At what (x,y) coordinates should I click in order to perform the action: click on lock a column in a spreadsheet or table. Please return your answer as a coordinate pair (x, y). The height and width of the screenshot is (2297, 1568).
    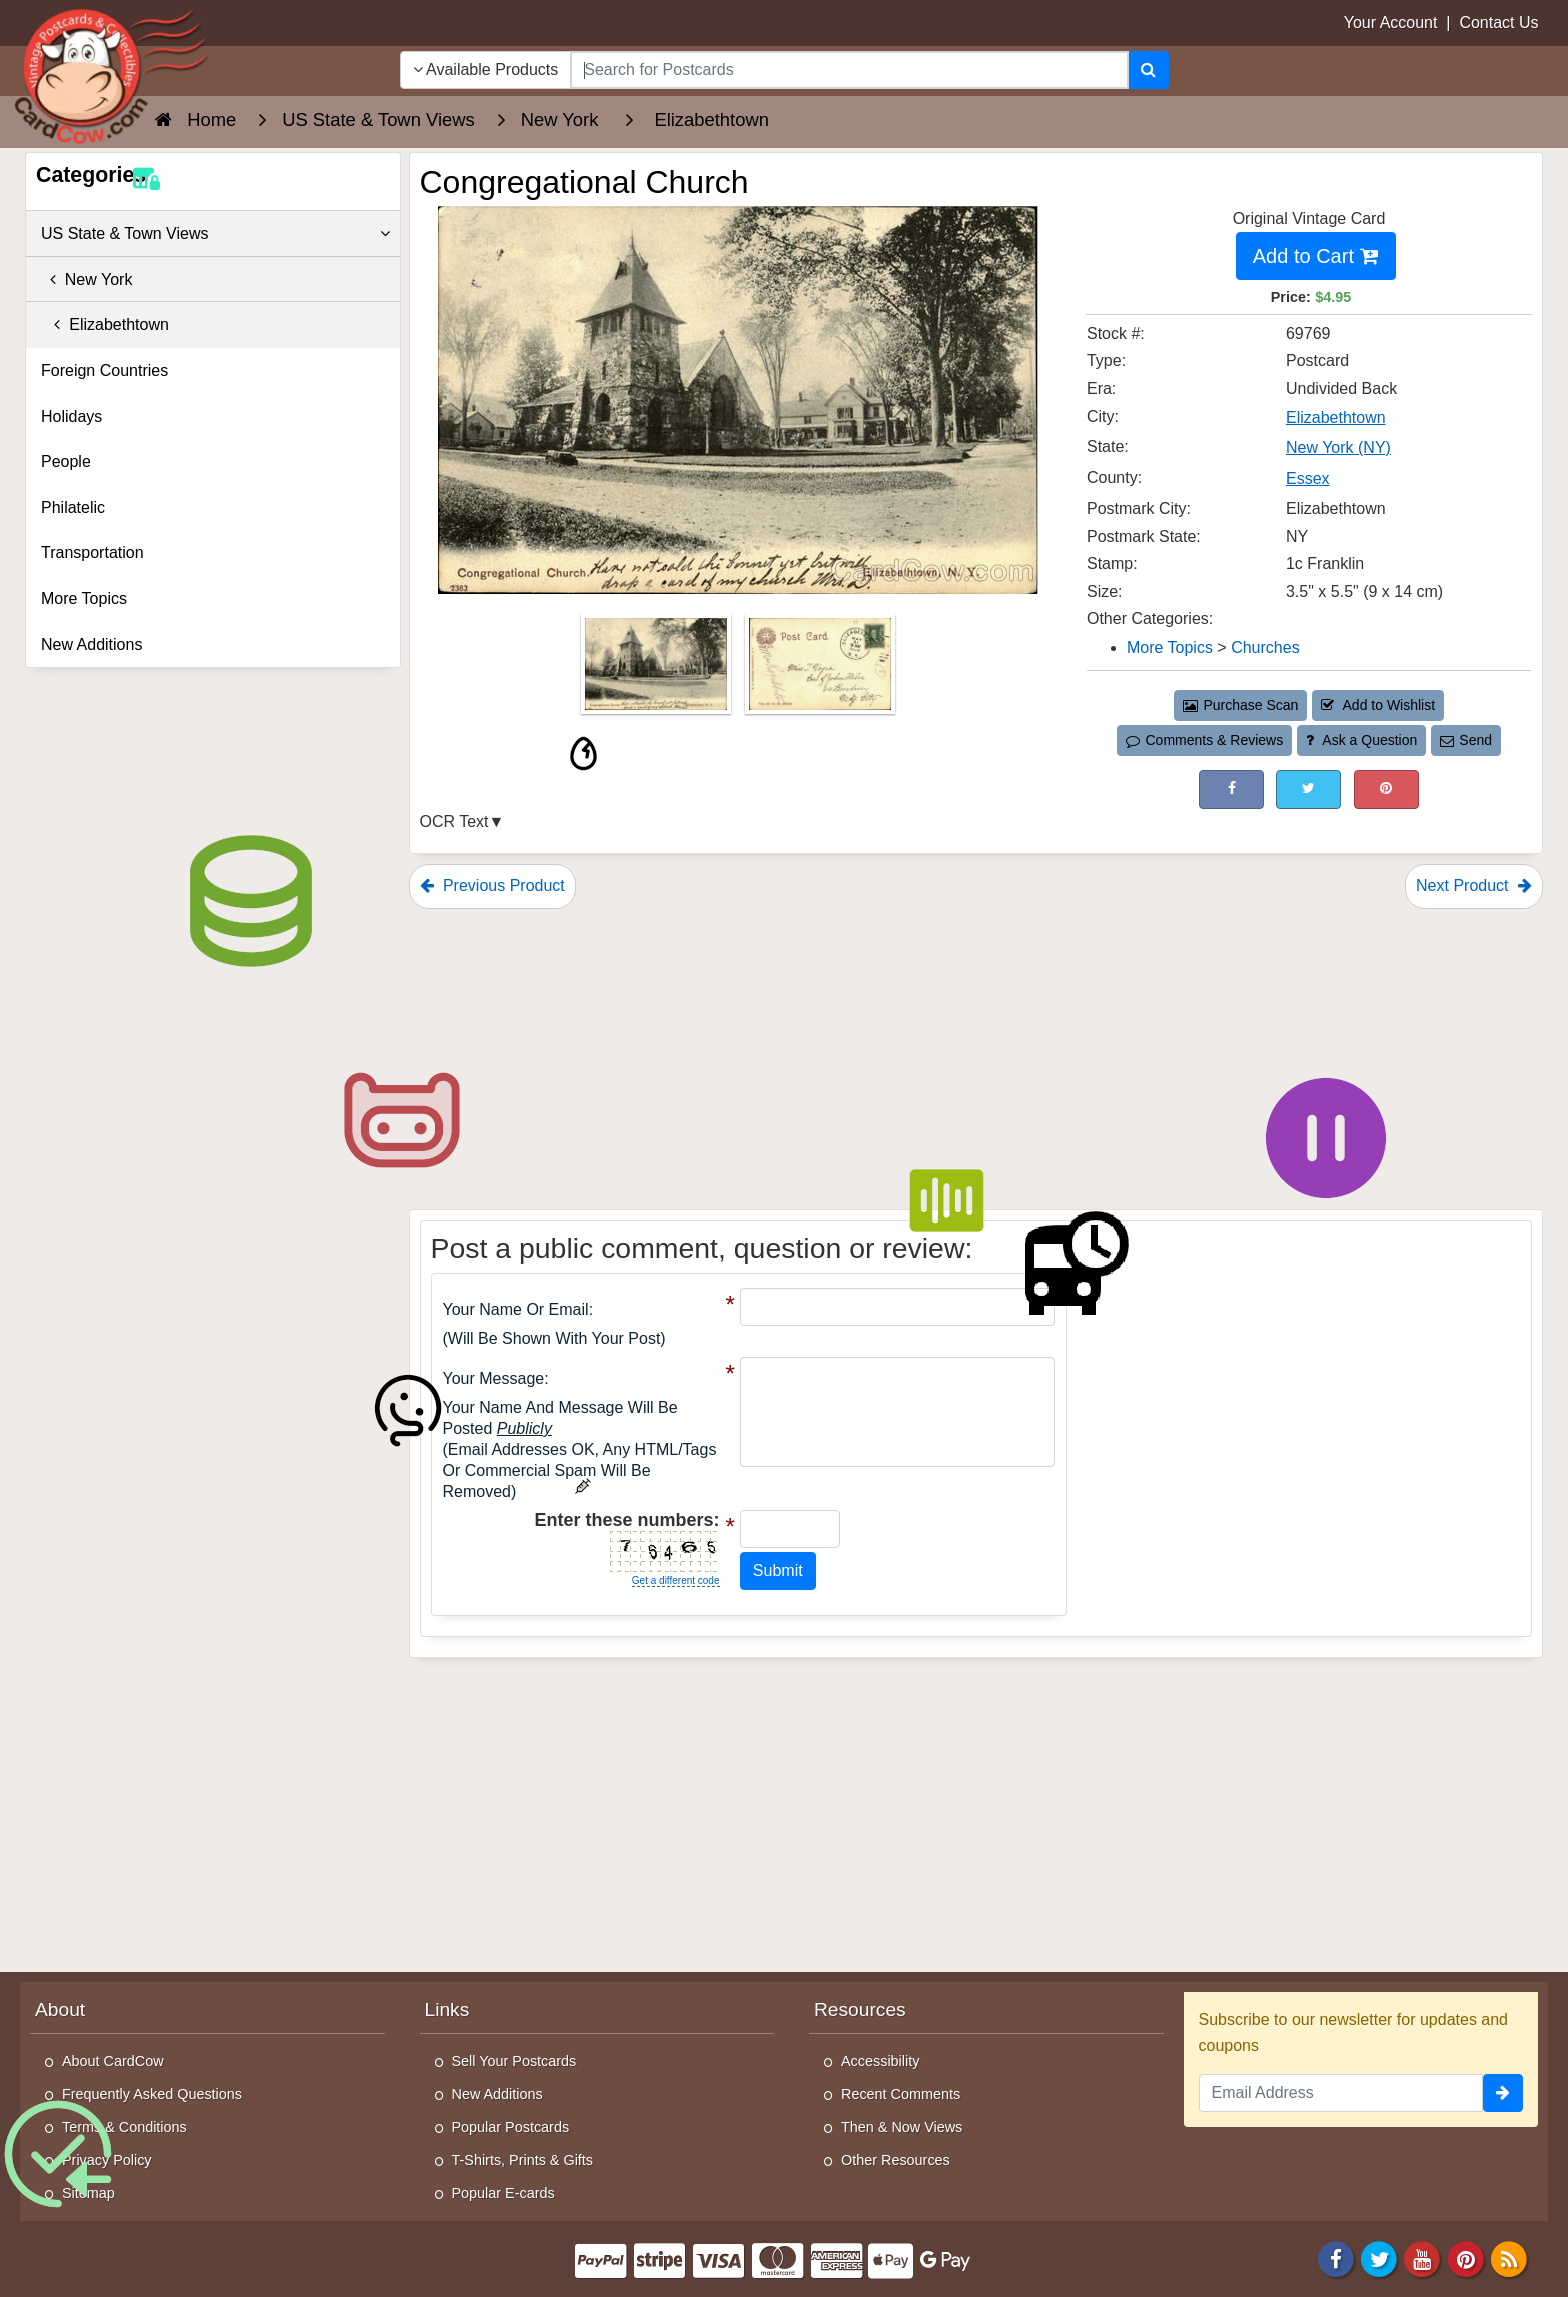
    Looking at the image, I should click on (145, 178).